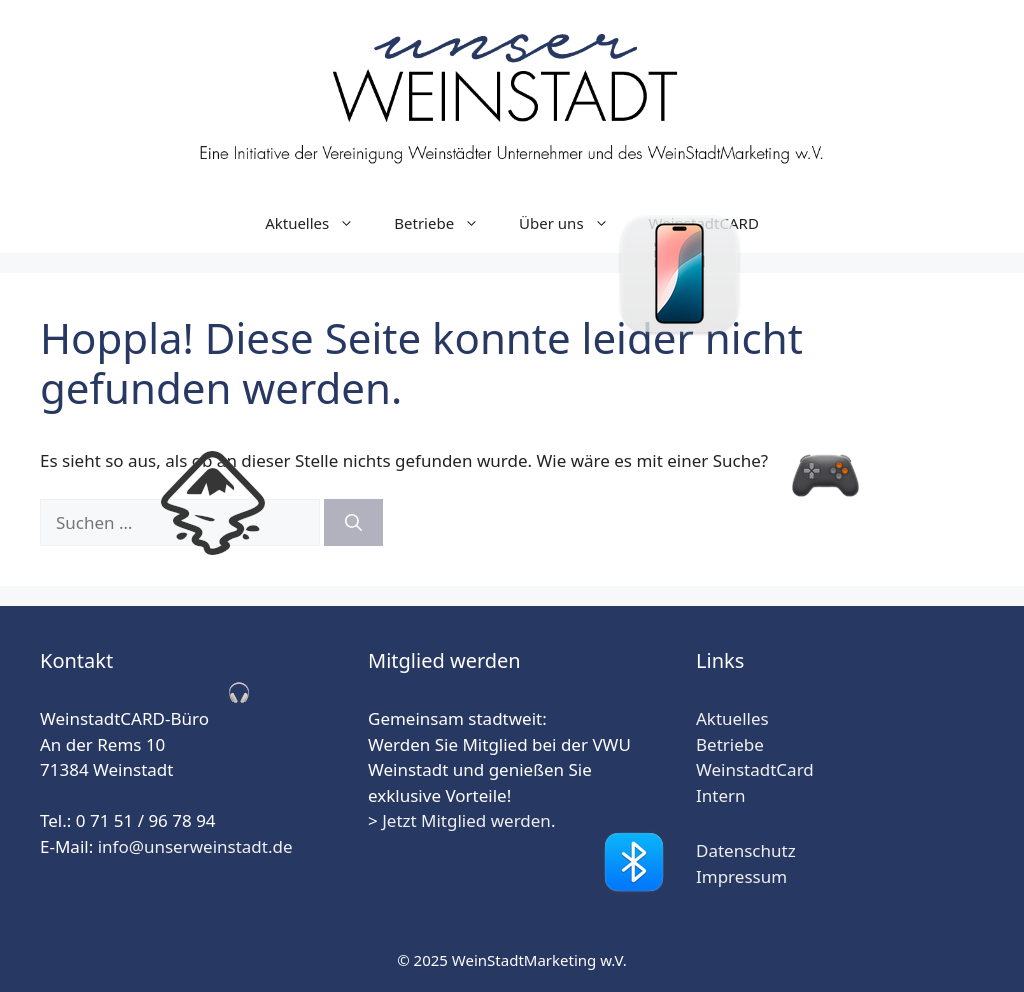  What do you see at coordinates (825, 475) in the screenshot?
I see `configure game controller settings` at bounding box center [825, 475].